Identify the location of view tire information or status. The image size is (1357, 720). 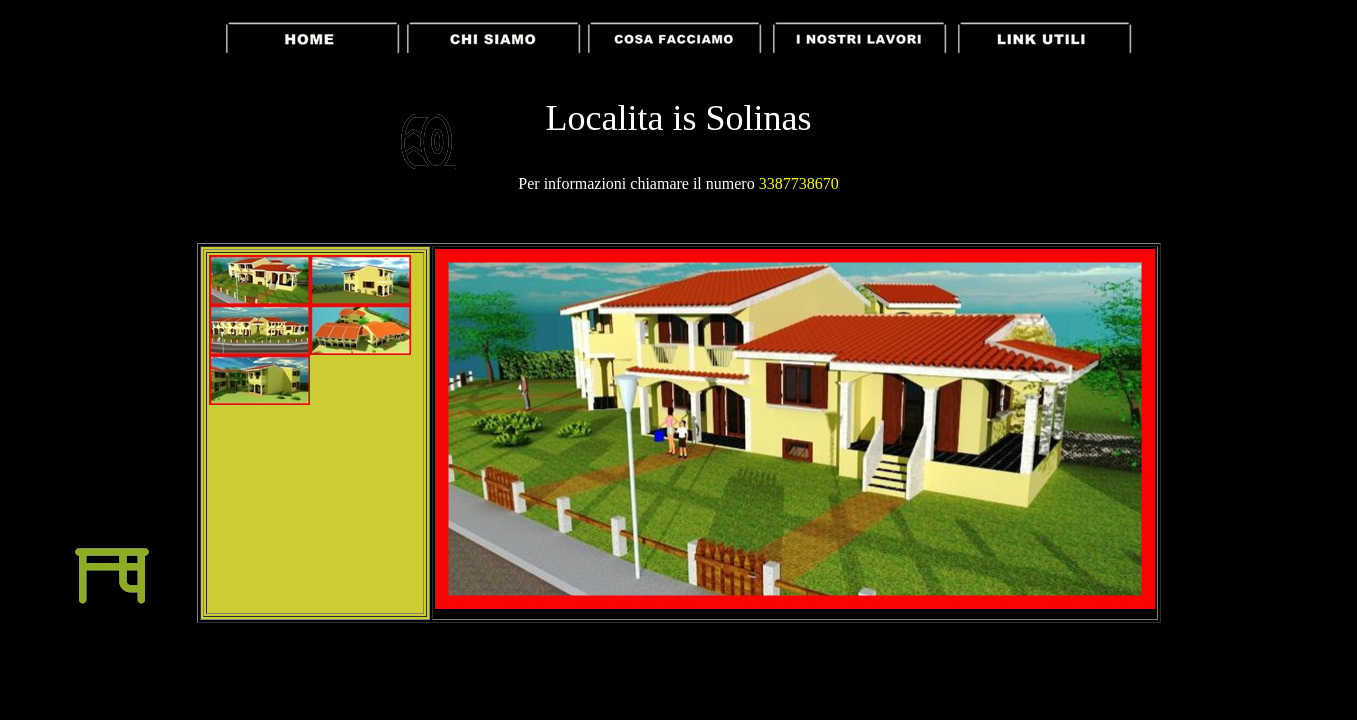
(426, 141).